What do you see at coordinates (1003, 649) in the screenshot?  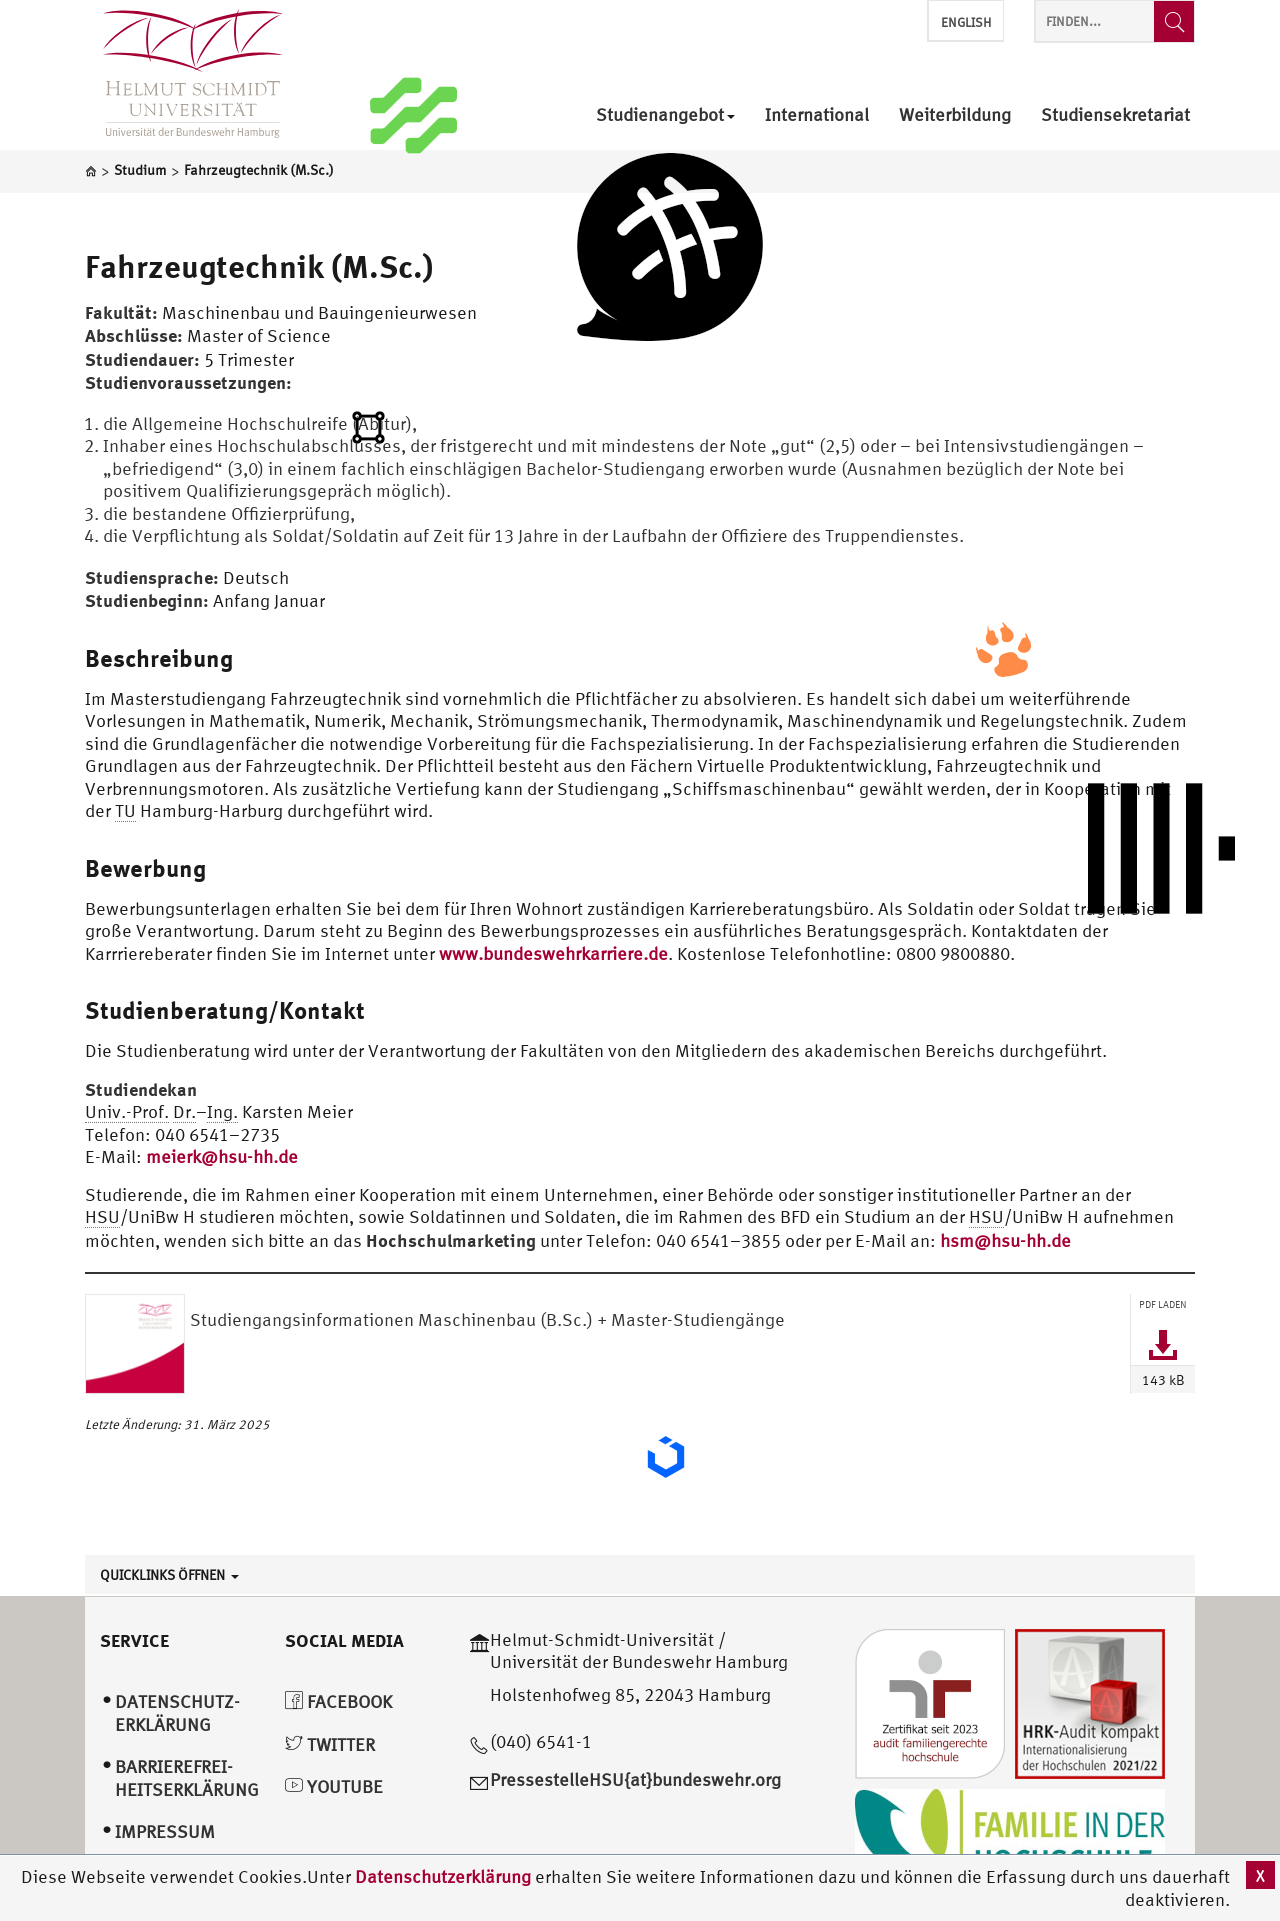 I see `lazarus IDE logo` at bounding box center [1003, 649].